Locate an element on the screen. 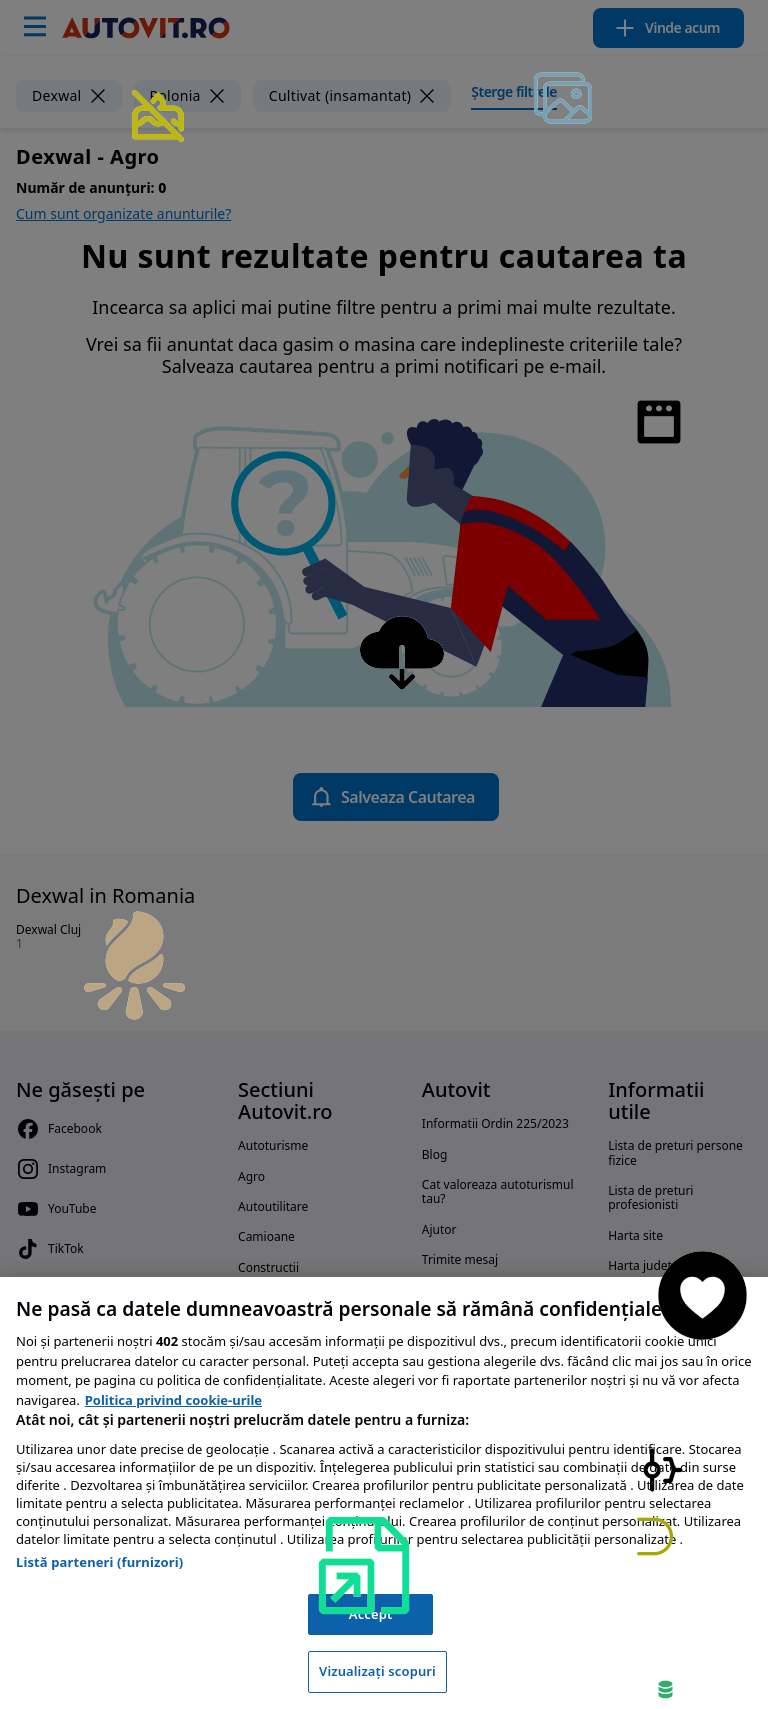 This screenshot has width=768, height=1709. access campfire or outdoor activity features is located at coordinates (134, 965).